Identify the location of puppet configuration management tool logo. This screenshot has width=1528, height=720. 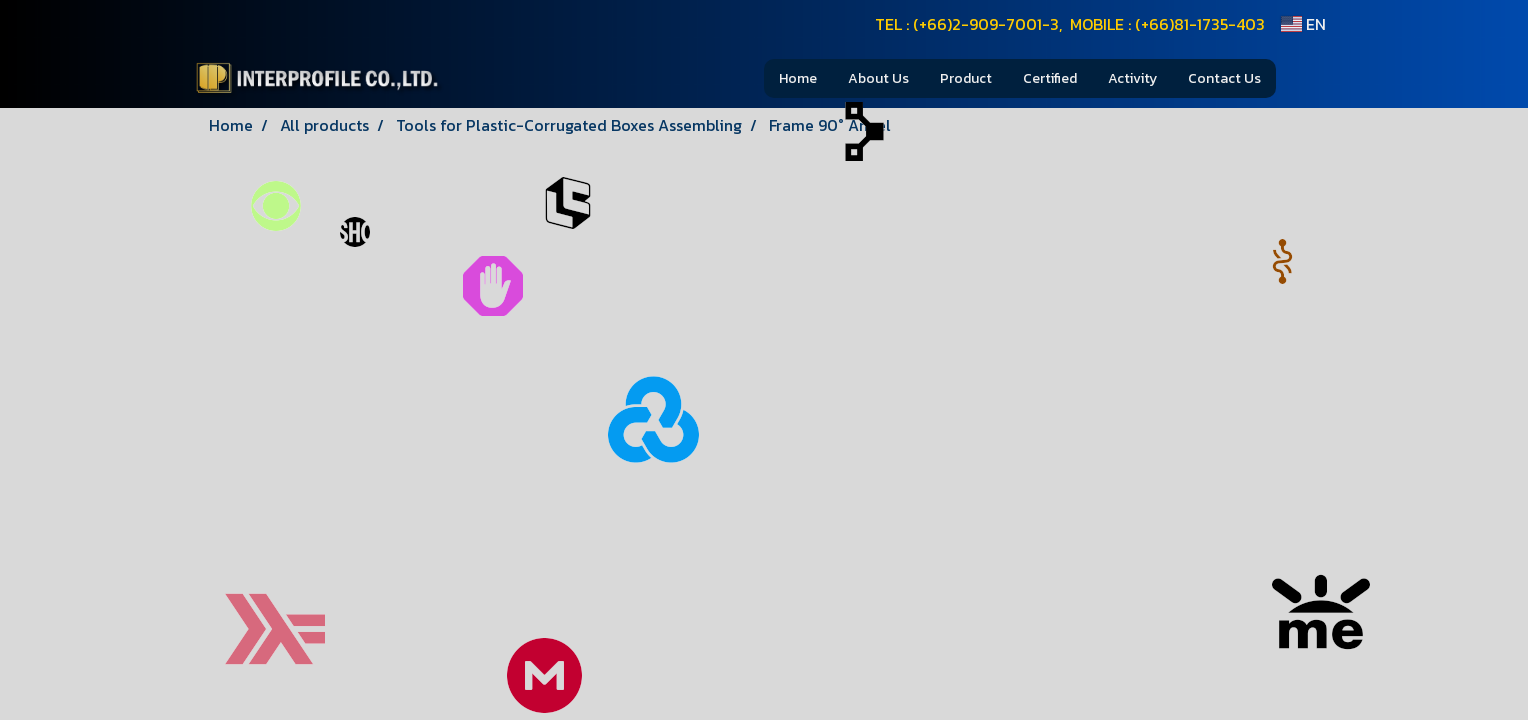
(864, 131).